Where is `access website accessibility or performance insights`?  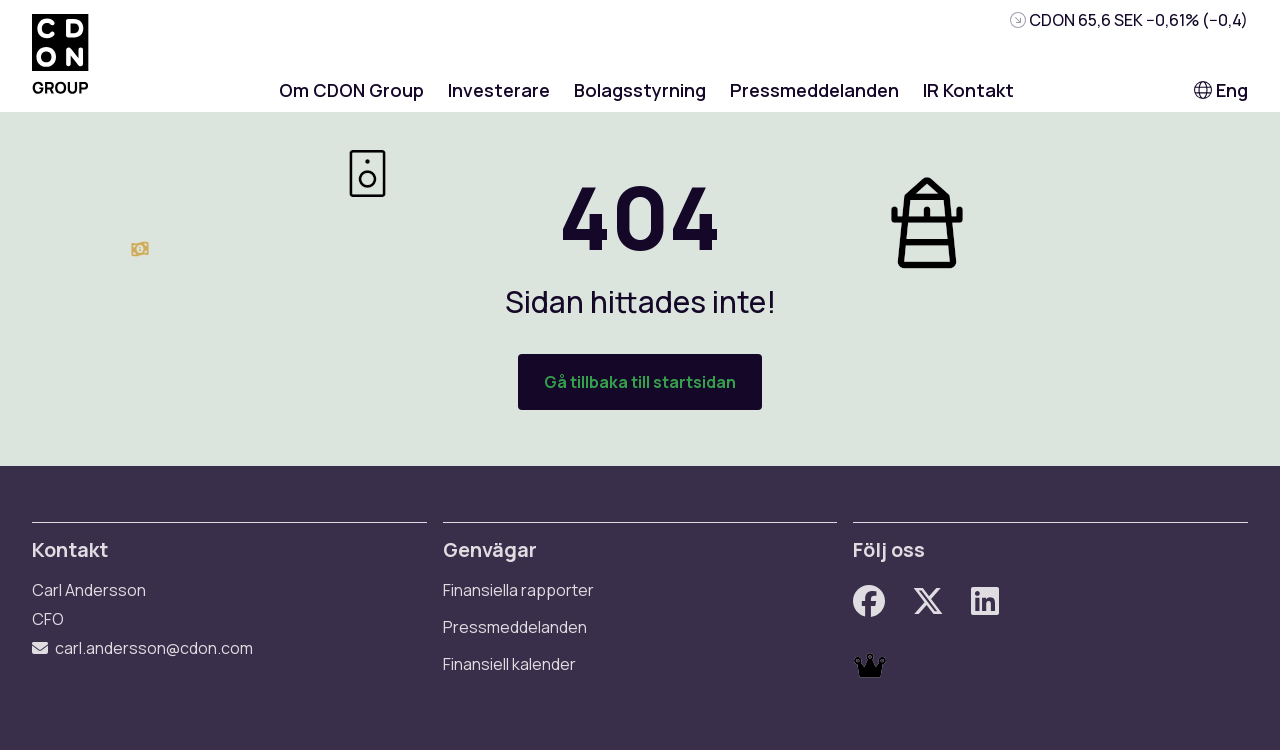 access website accessibility or performance insights is located at coordinates (927, 226).